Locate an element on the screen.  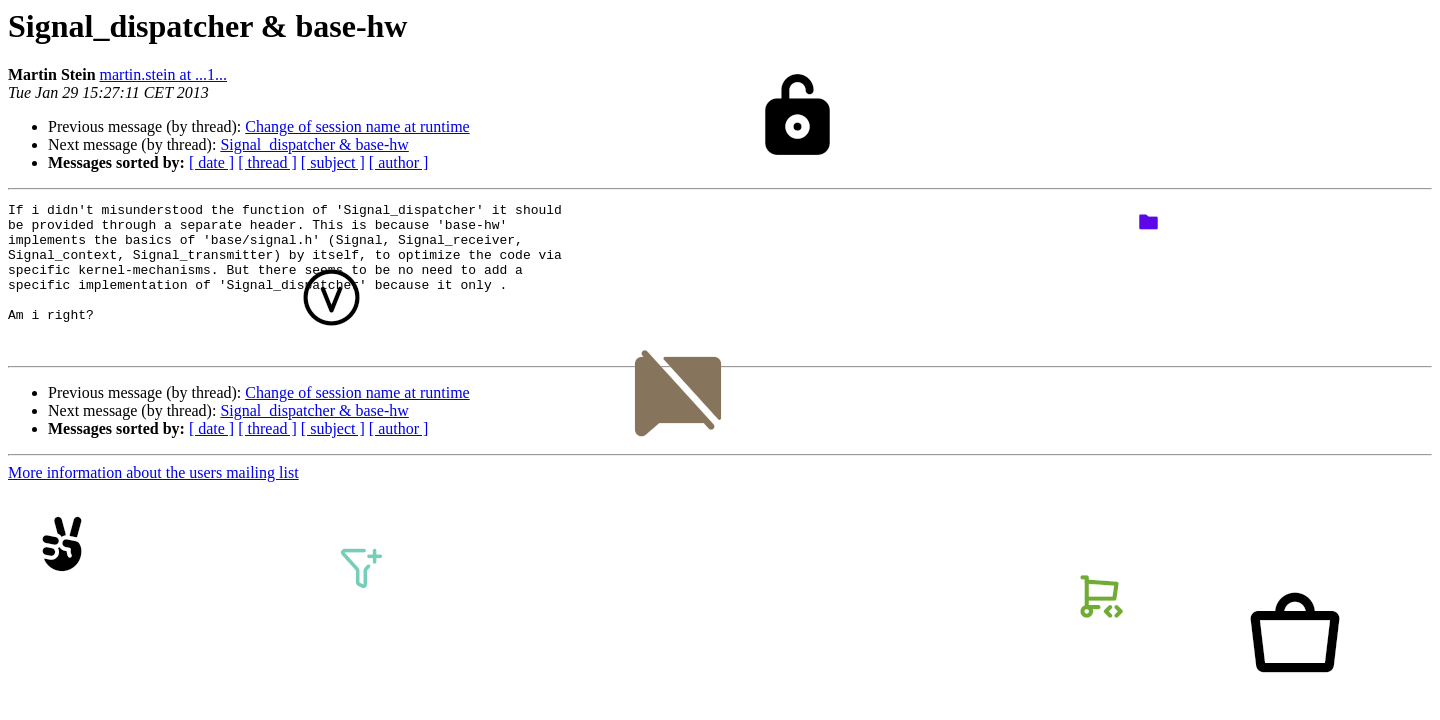
indicates a verified status or checkmark alternative is located at coordinates (331, 297).